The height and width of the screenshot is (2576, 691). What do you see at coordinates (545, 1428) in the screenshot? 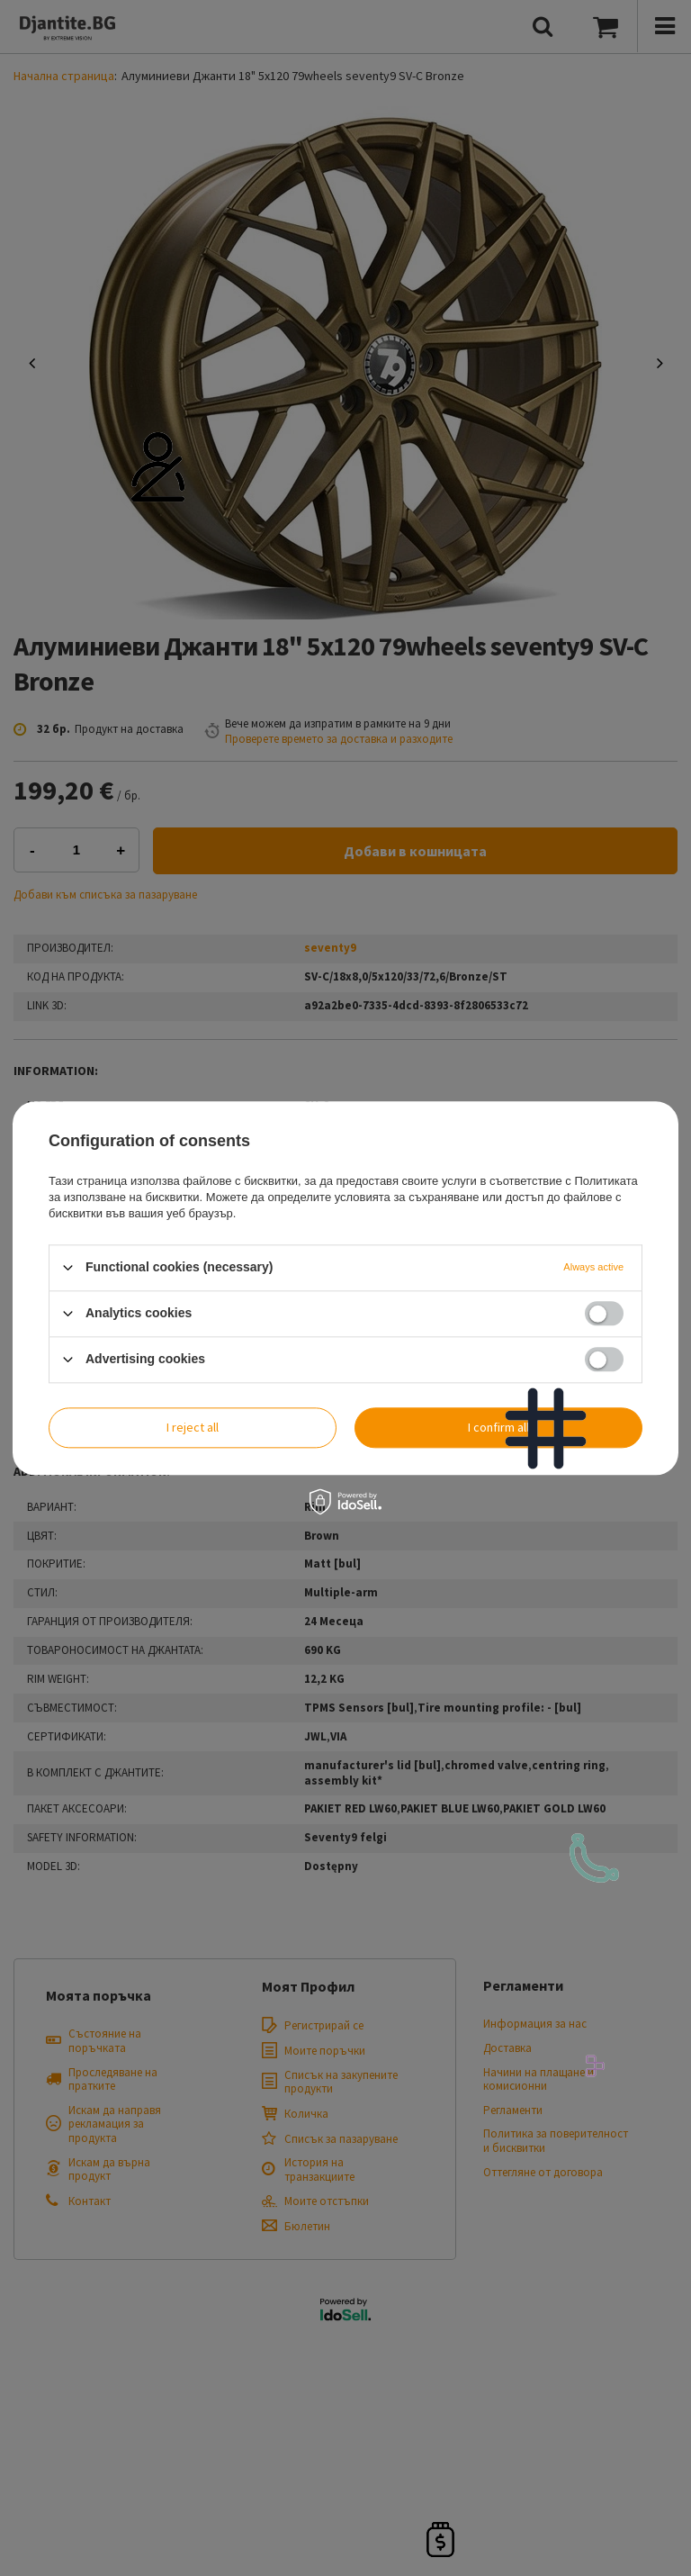
I see `view hashtags or tagged content` at bounding box center [545, 1428].